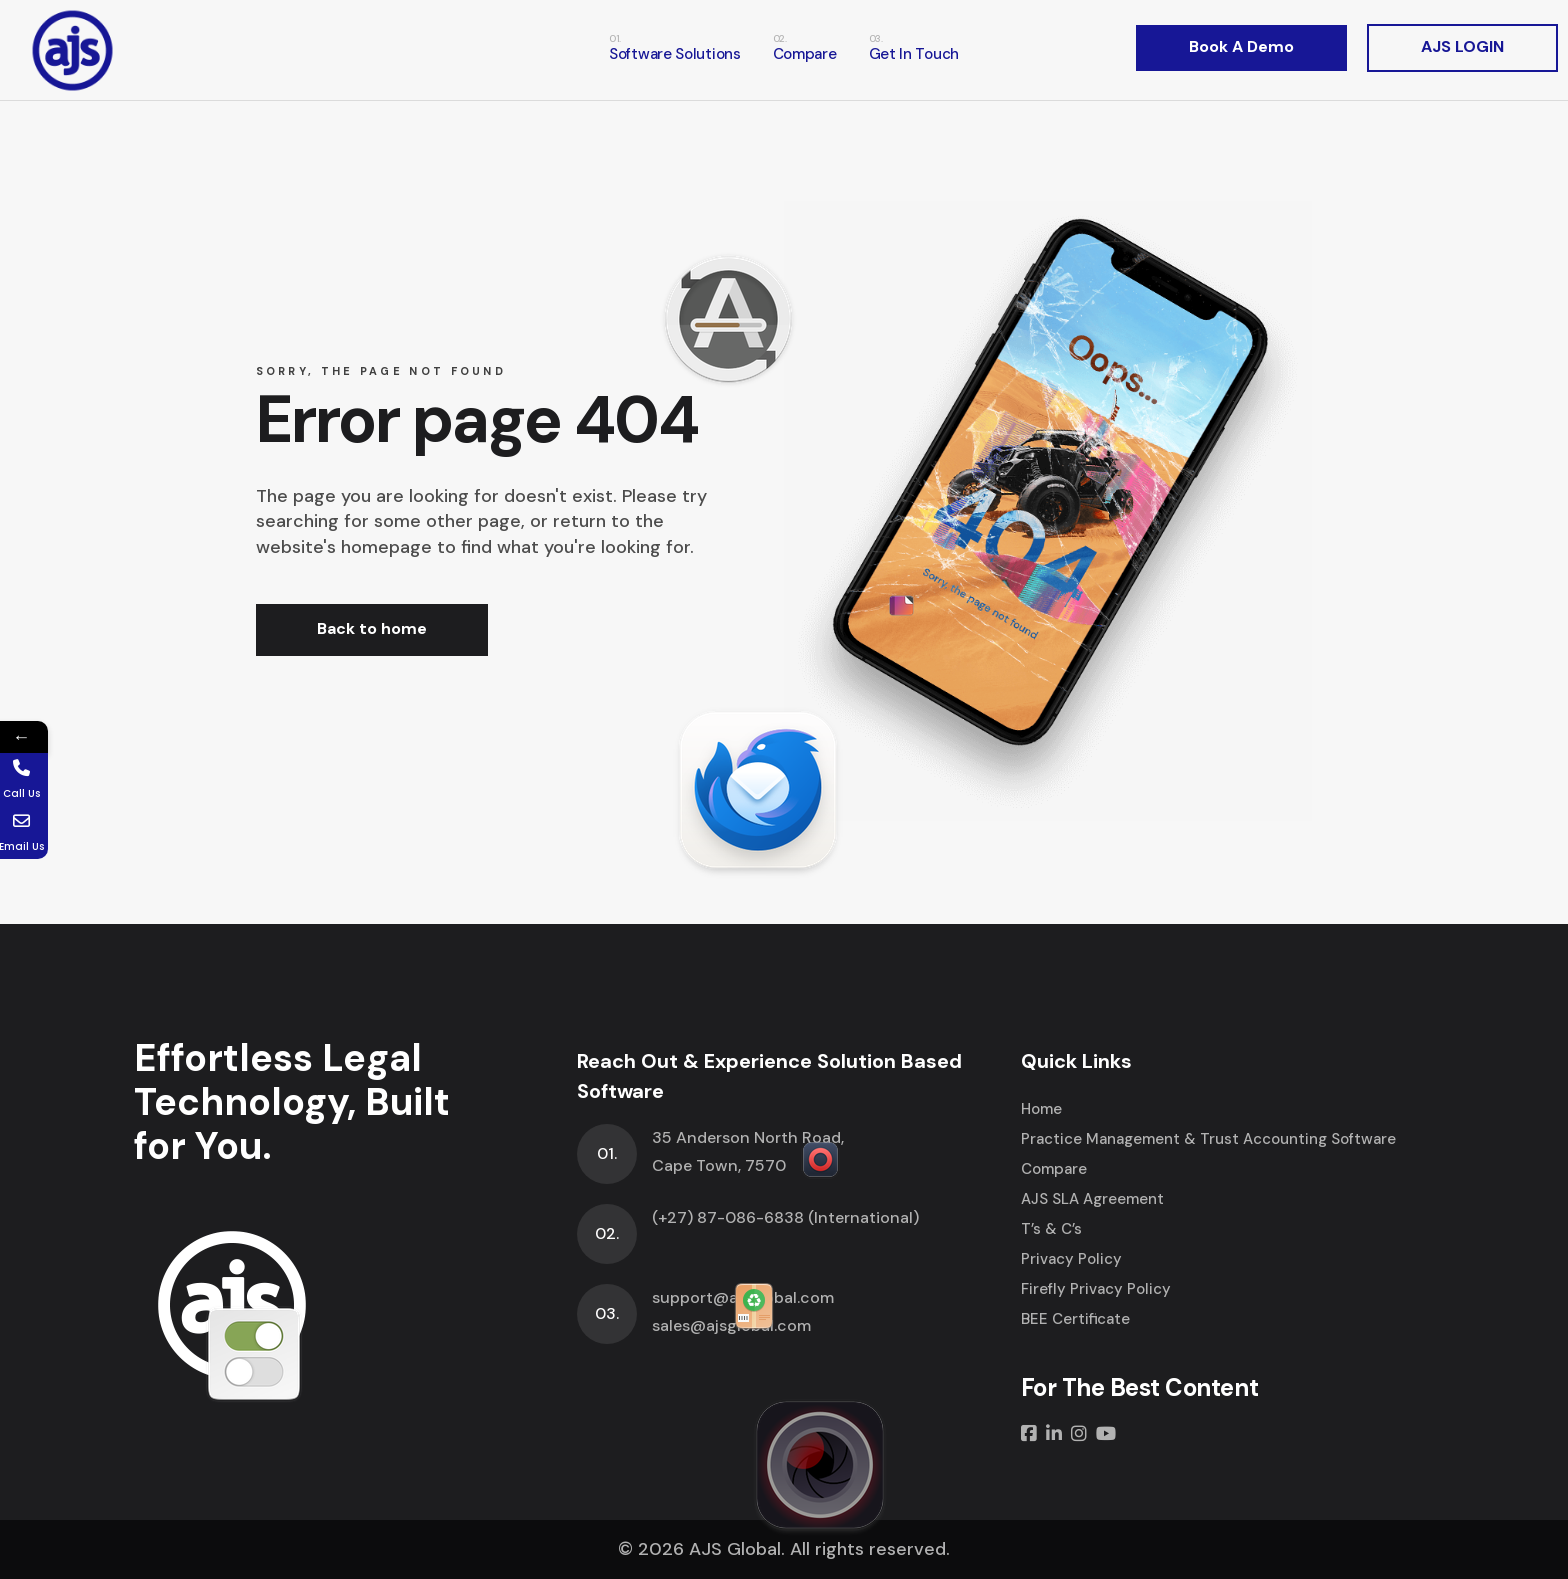 This screenshot has width=1568, height=1579. I want to click on indicates package cleanup or removal in progress, so click(754, 1306).